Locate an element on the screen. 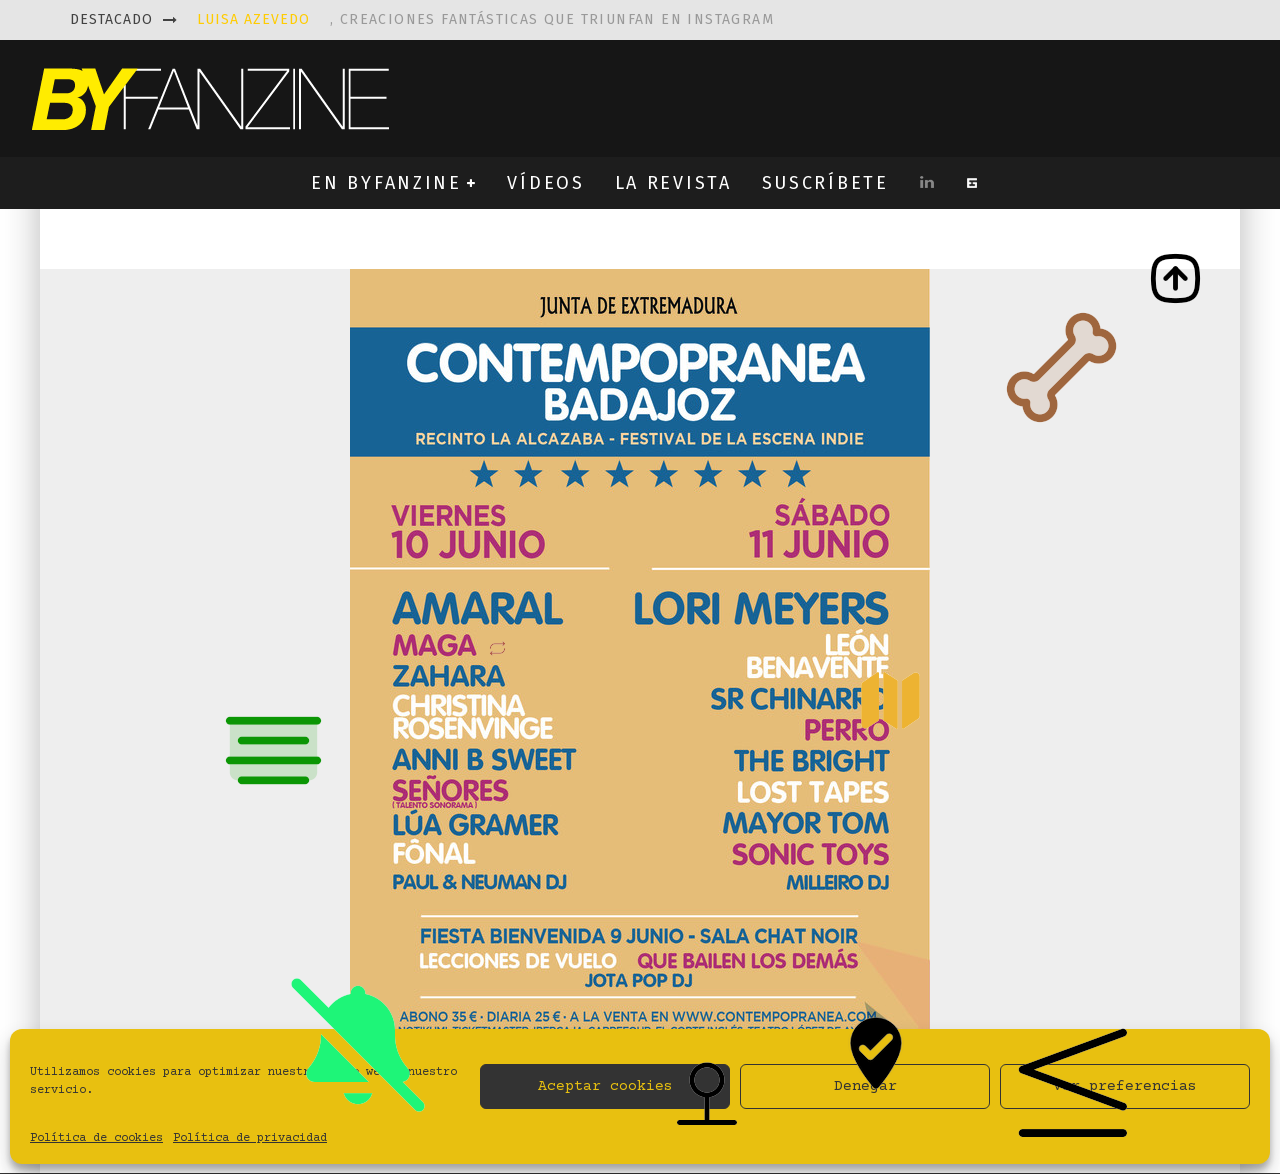 The height and width of the screenshot is (1174, 1280). mute notifications is located at coordinates (358, 1045).